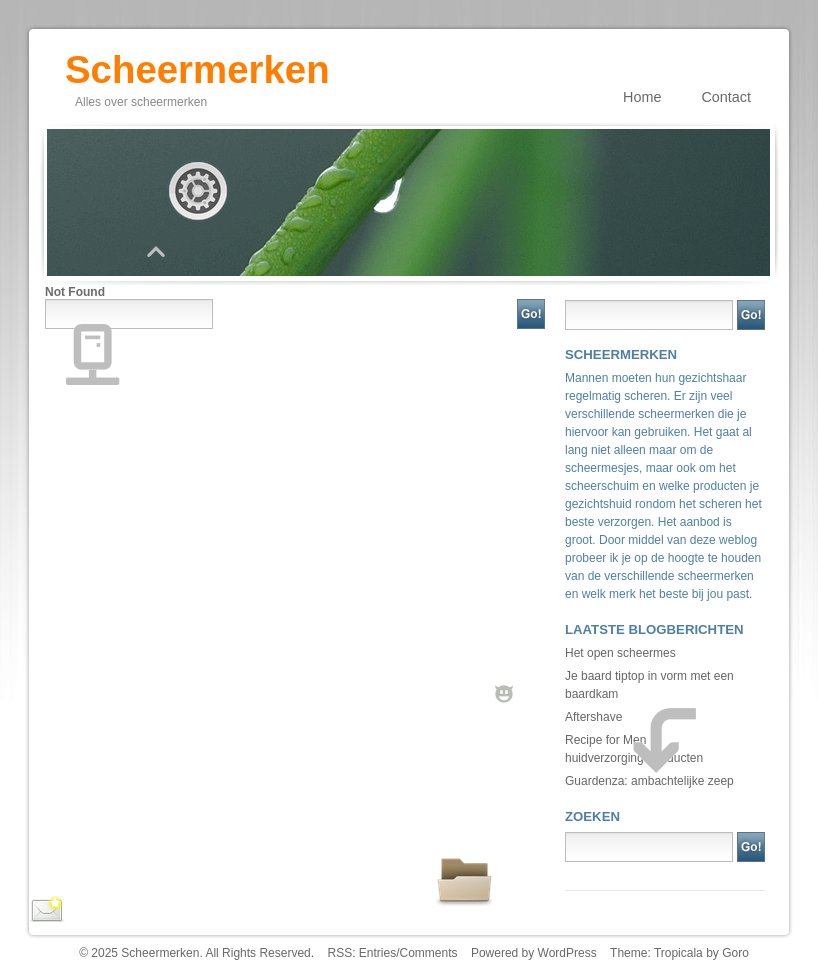 The width and height of the screenshot is (818, 961). I want to click on view or edit document properties, so click(198, 191).